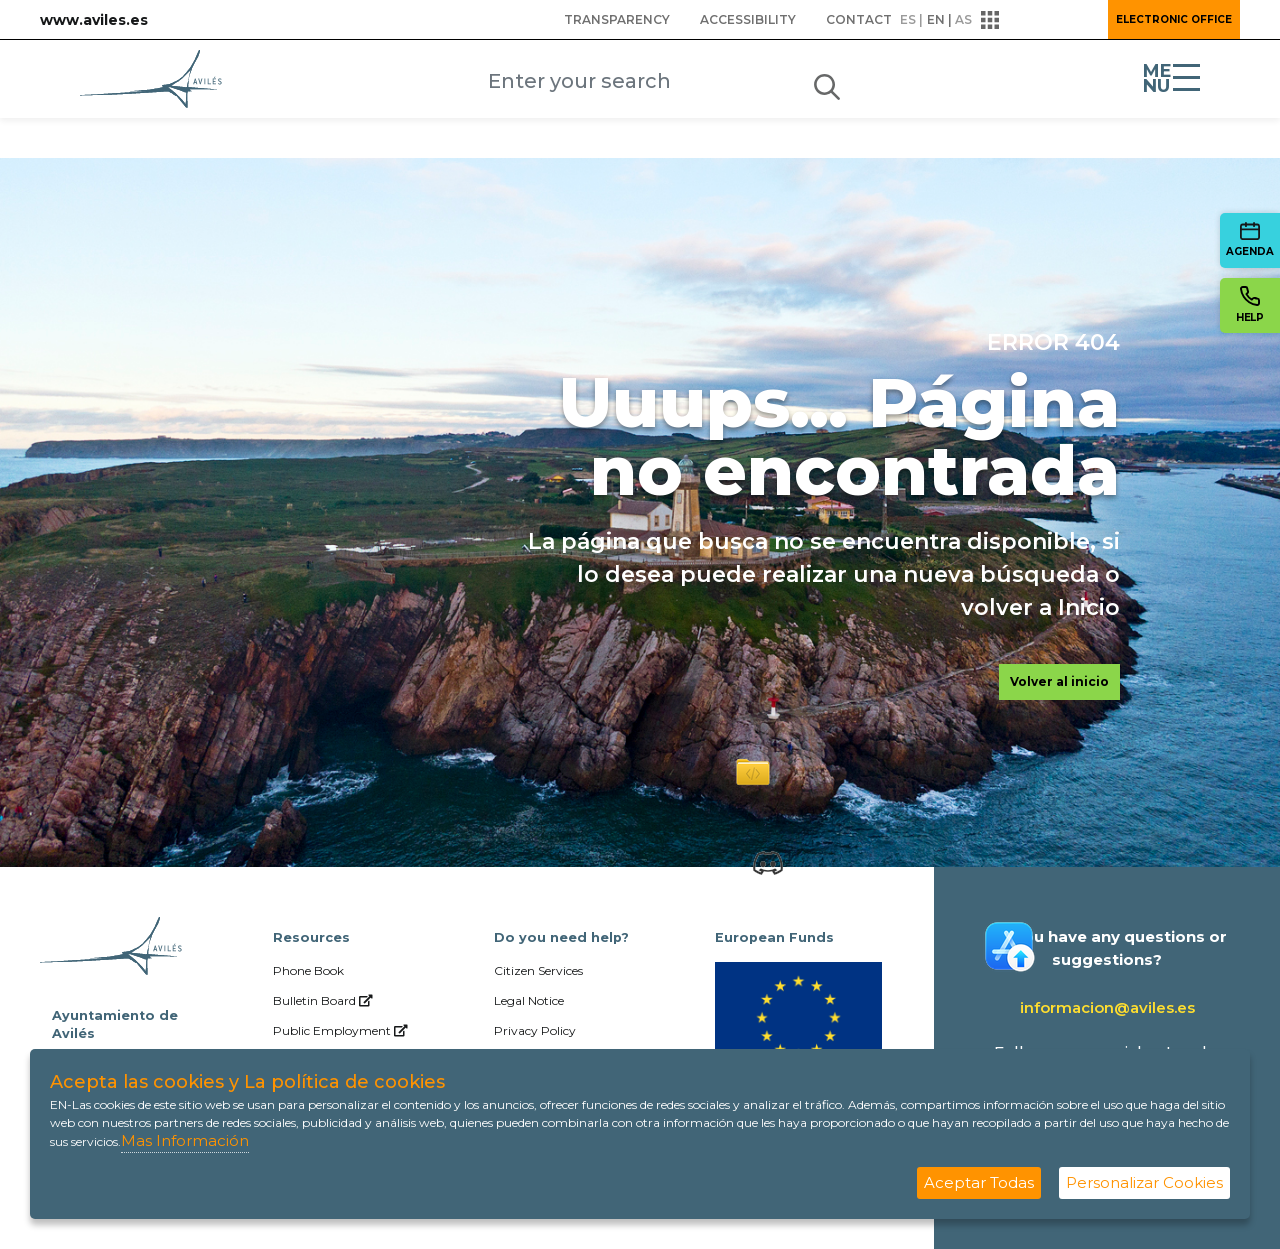  Describe the element at coordinates (768, 863) in the screenshot. I see `open Discord app` at that location.